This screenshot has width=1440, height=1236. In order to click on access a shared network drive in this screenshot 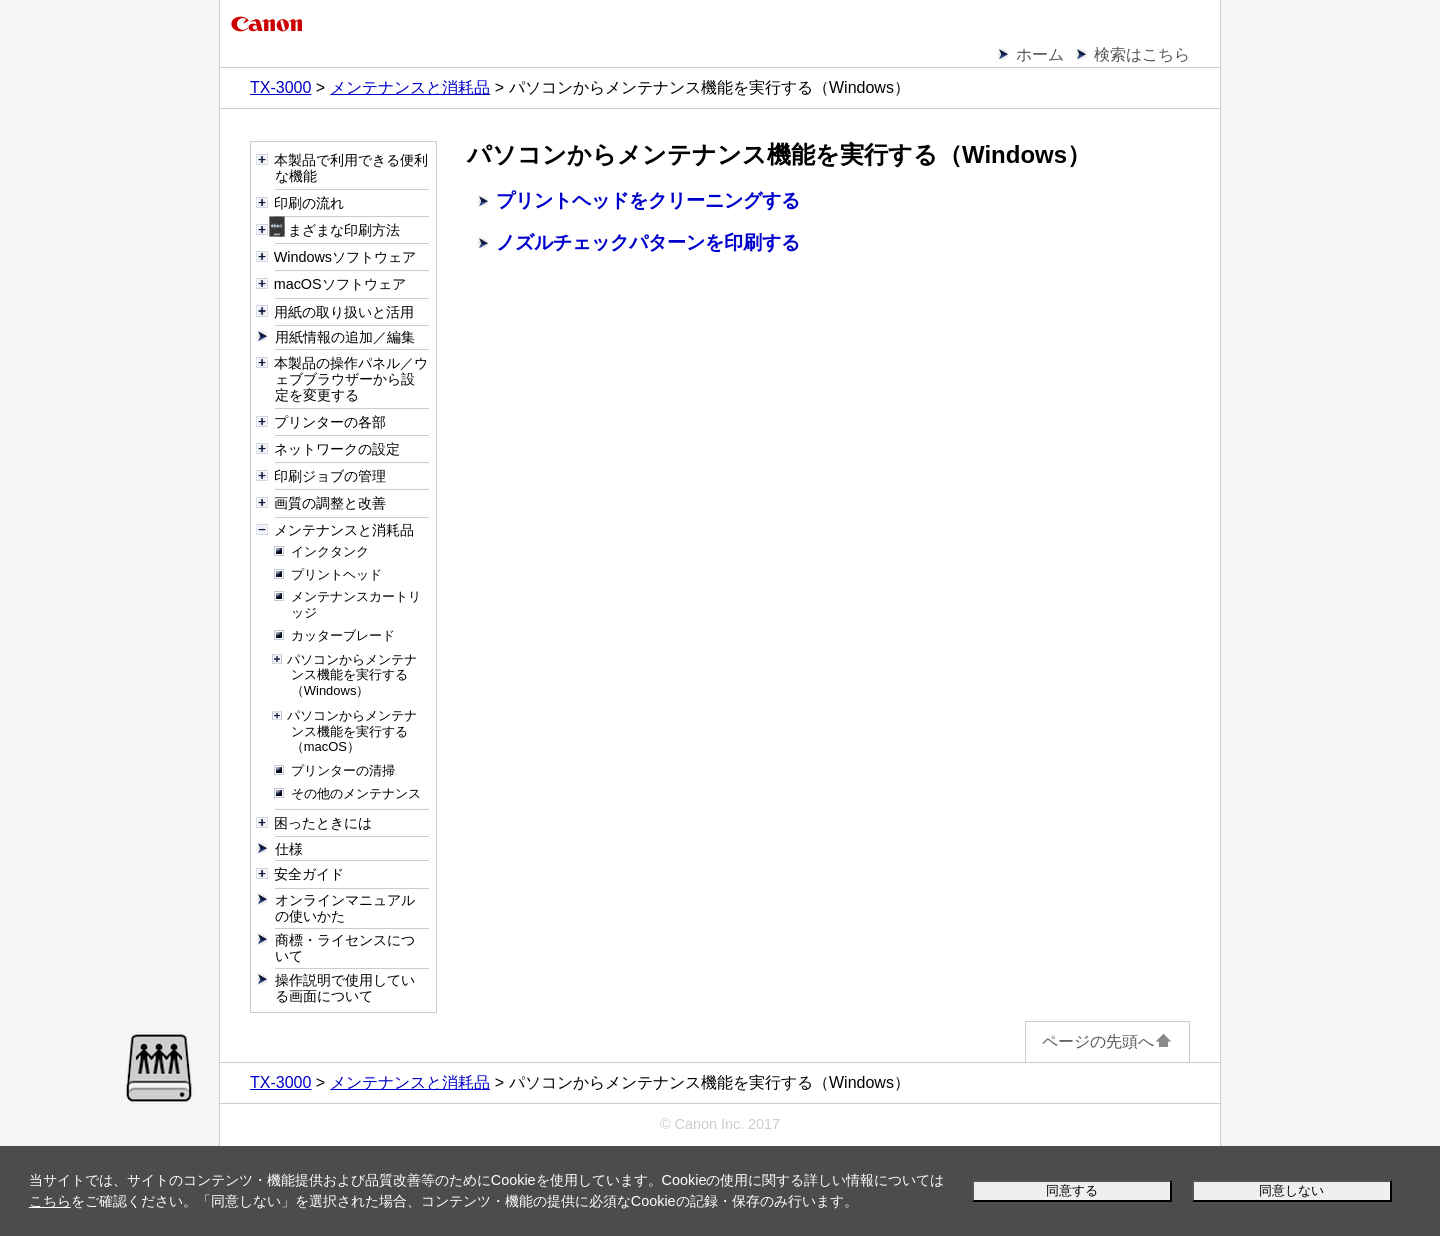, I will do `click(159, 1068)`.